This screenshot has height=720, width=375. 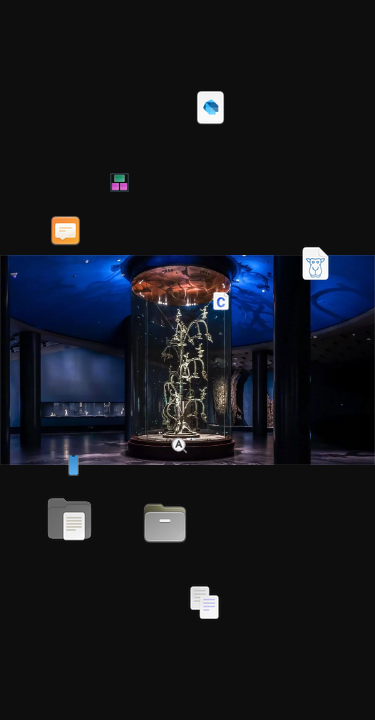 What do you see at coordinates (210, 107) in the screenshot?
I see `a dart programming language source file` at bounding box center [210, 107].